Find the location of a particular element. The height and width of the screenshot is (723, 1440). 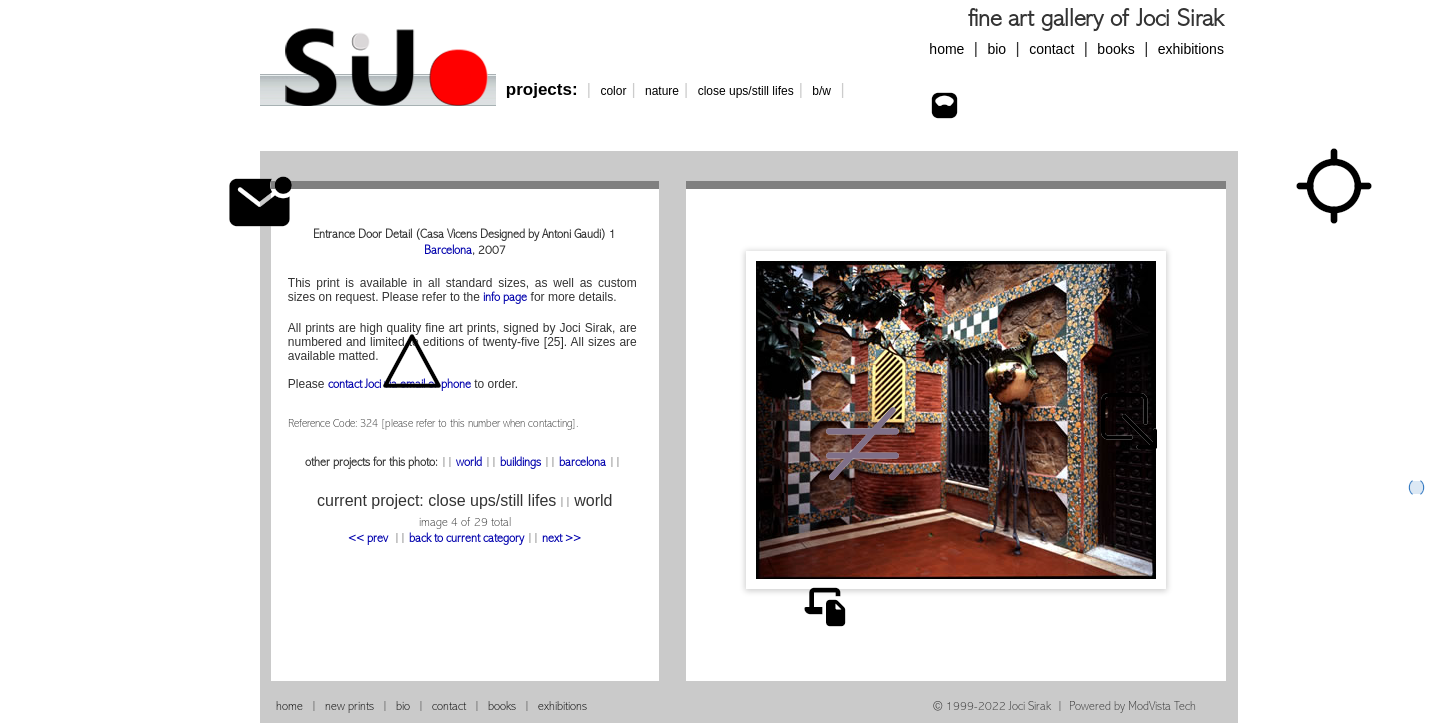

indicates new unread email is located at coordinates (259, 202).